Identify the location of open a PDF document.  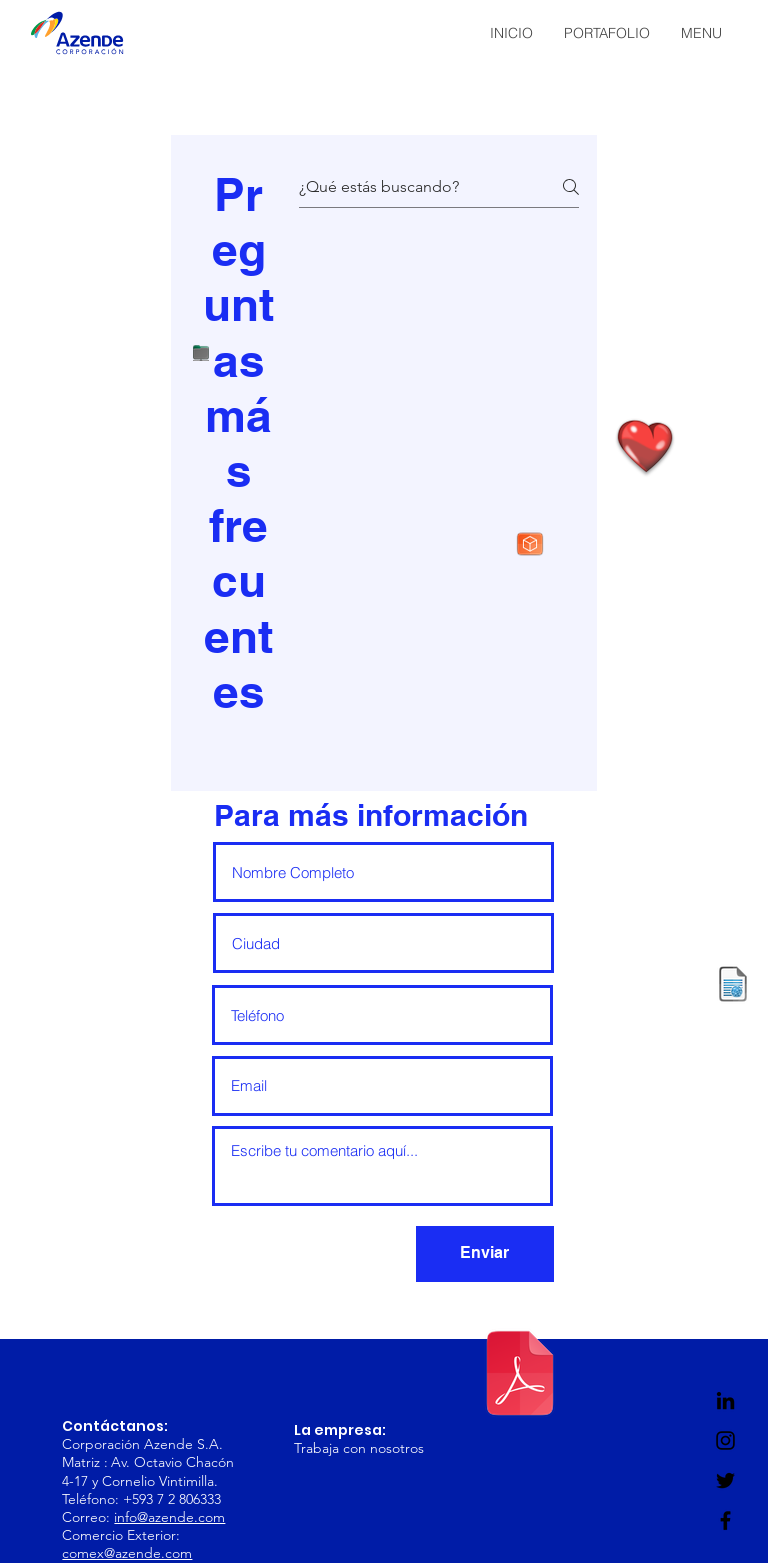
(520, 1373).